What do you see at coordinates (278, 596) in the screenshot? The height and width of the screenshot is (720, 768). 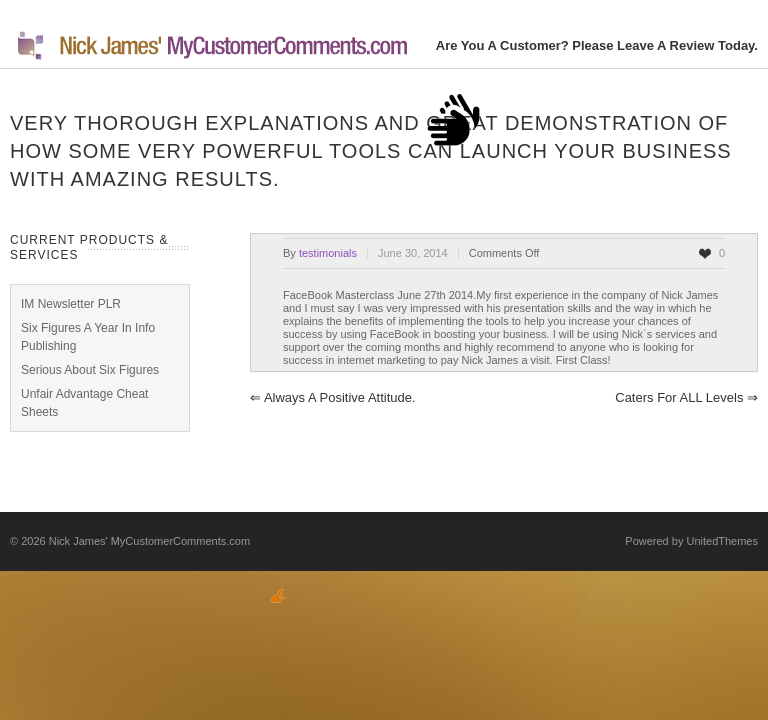 I see `indicates nighttime or evening weather conditions` at bounding box center [278, 596].